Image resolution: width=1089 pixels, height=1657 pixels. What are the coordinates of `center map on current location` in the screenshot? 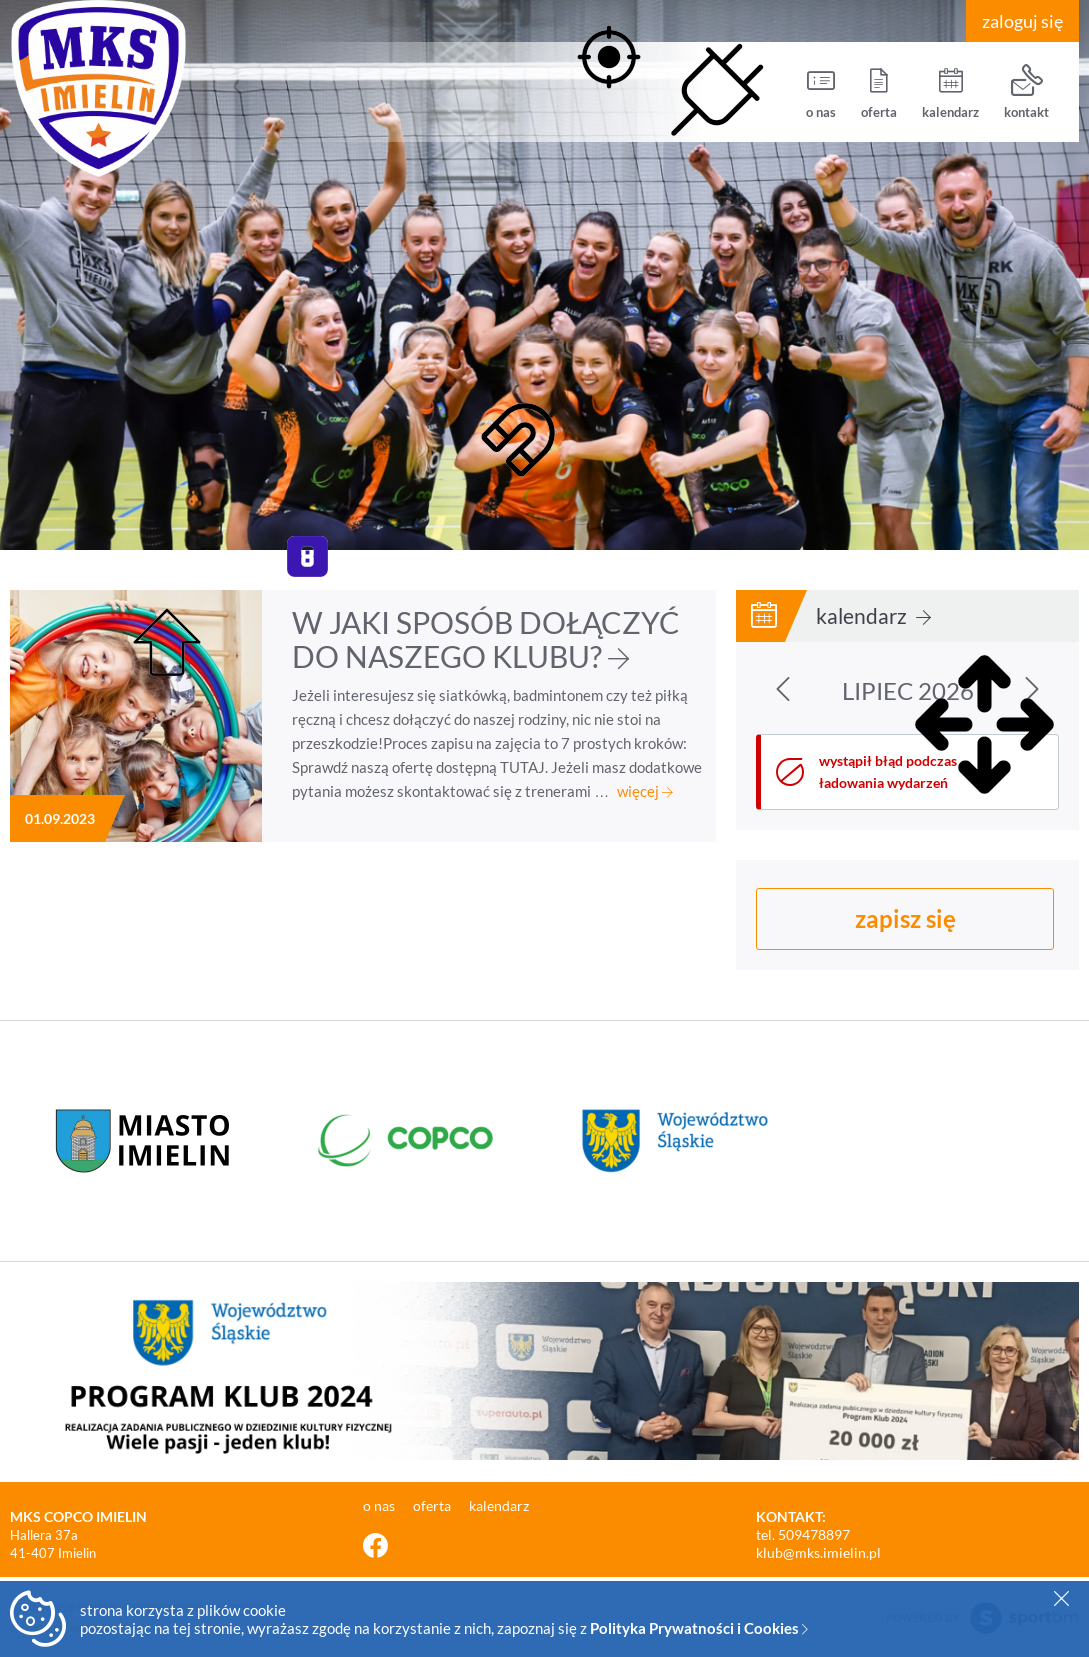 It's located at (609, 57).